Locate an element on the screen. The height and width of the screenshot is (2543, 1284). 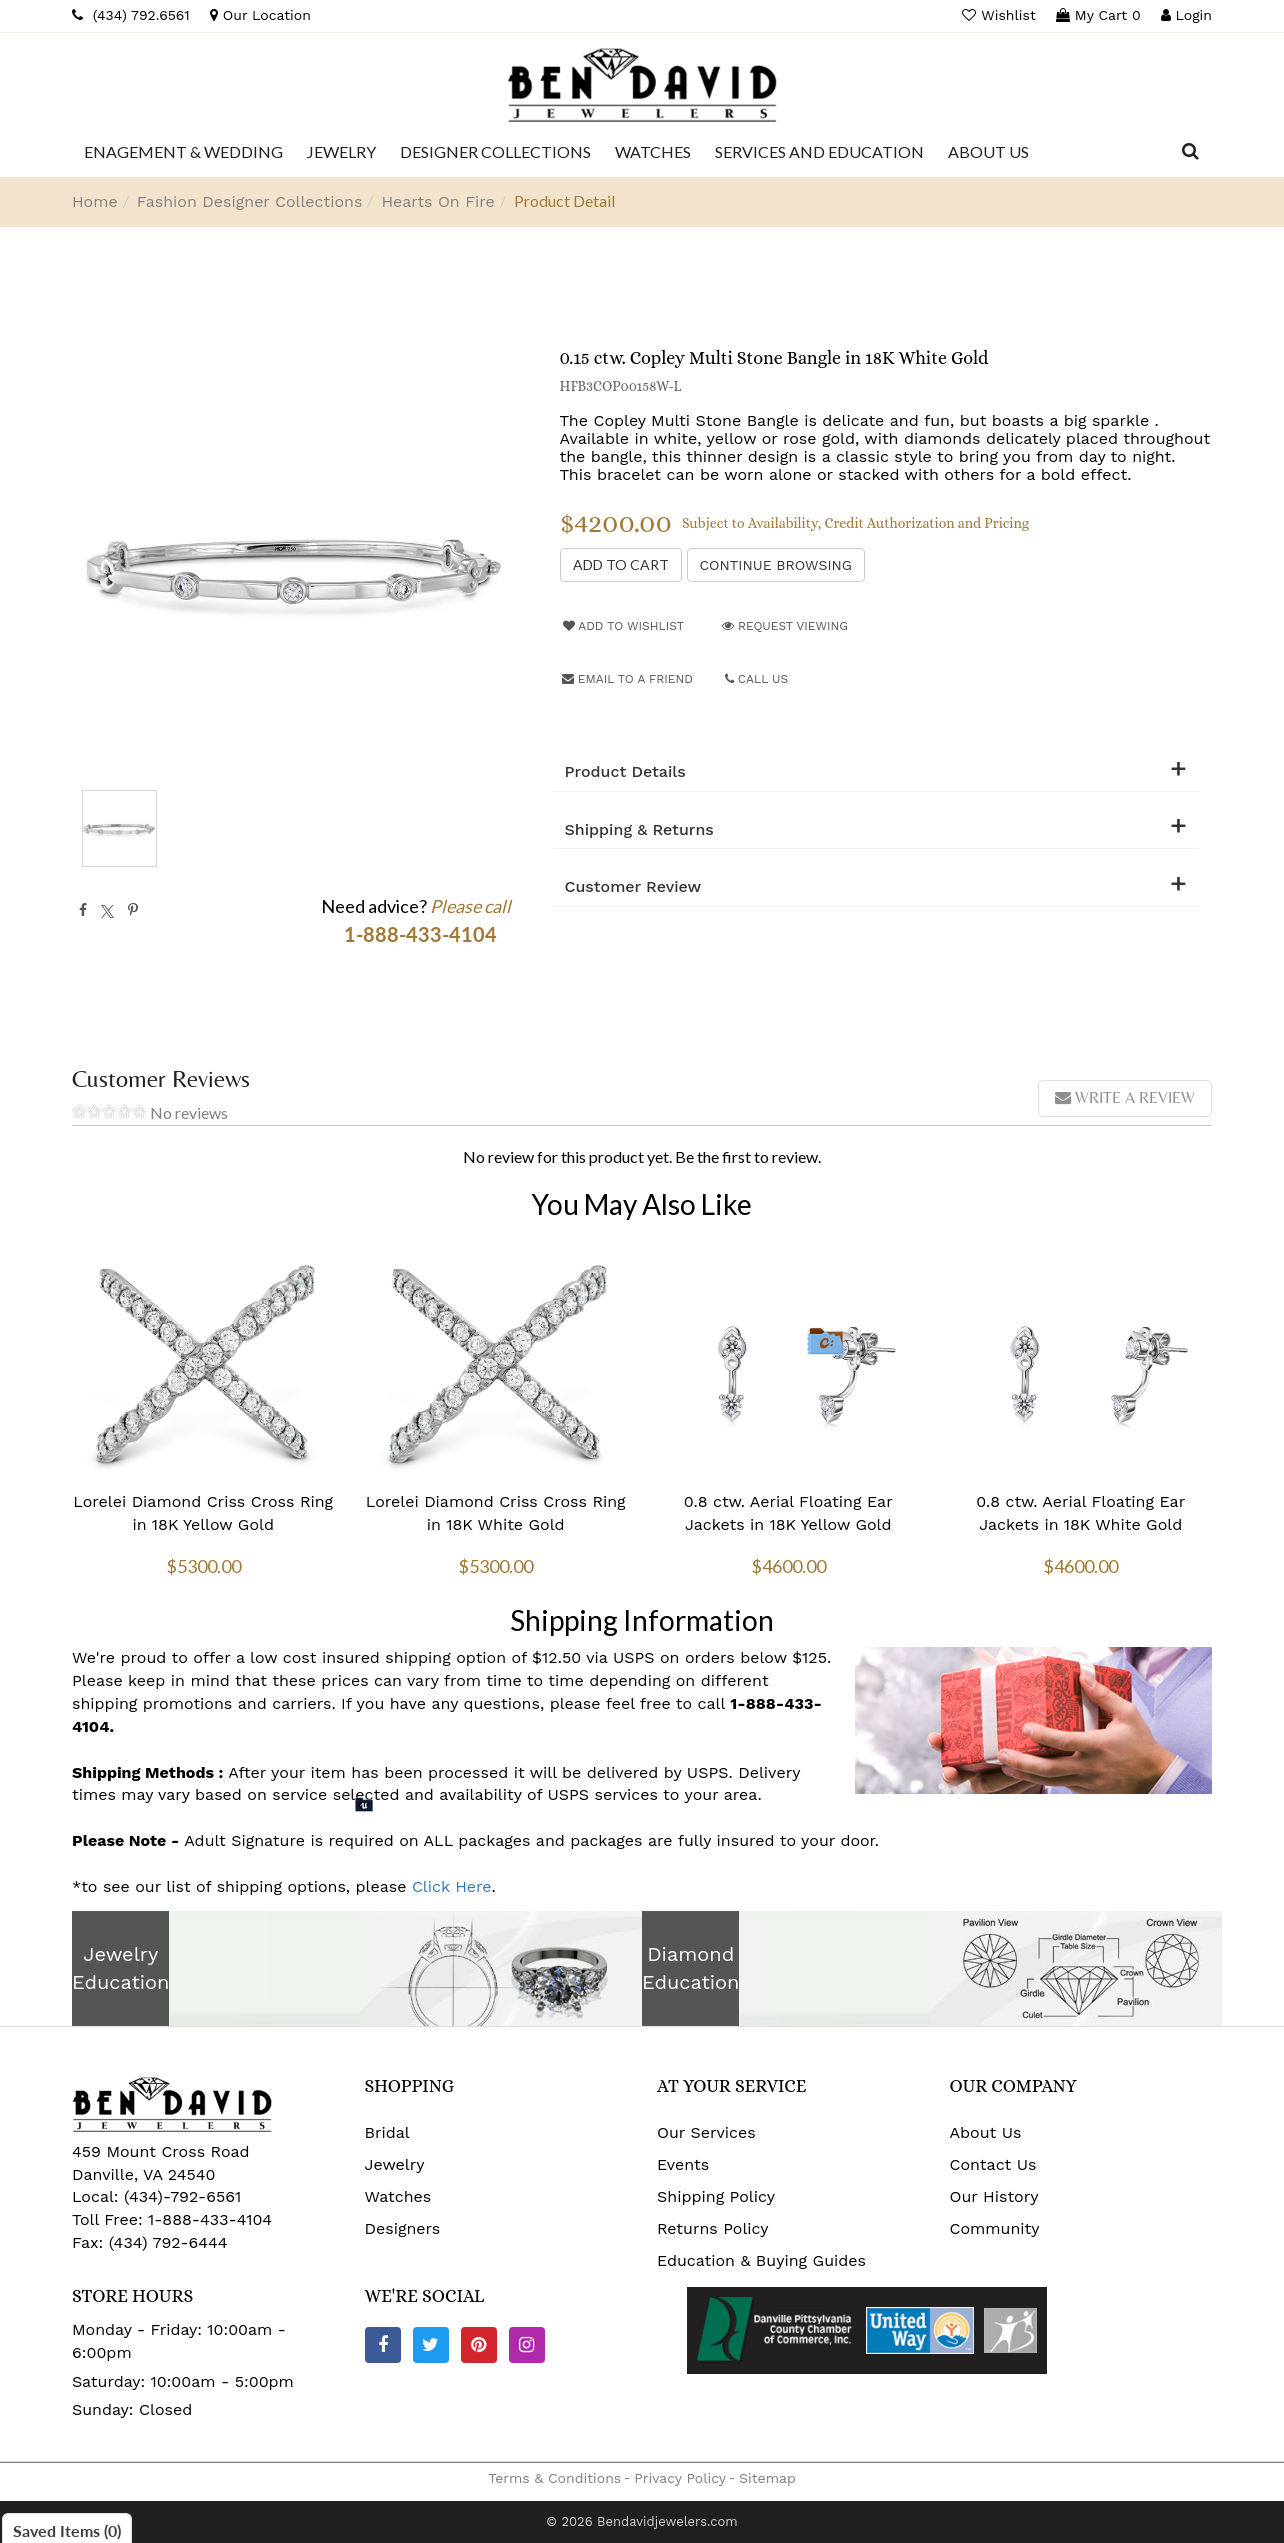
folder containing Unreal Engine project files is located at coordinates (364, 1805).